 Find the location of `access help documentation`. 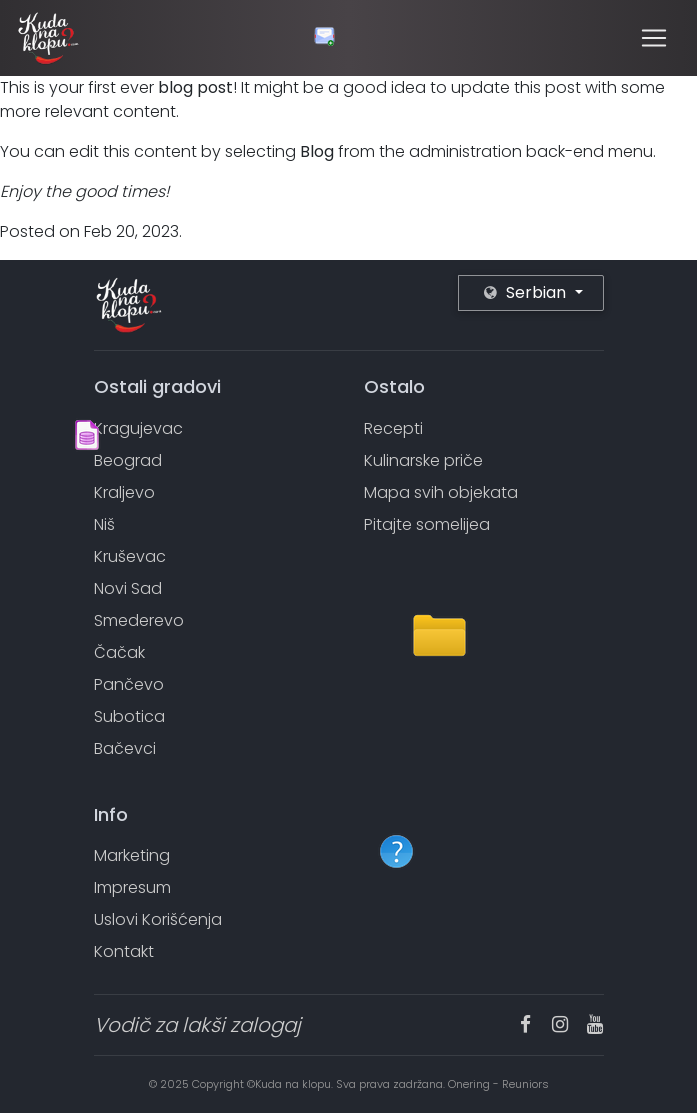

access help documentation is located at coordinates (396, 851).